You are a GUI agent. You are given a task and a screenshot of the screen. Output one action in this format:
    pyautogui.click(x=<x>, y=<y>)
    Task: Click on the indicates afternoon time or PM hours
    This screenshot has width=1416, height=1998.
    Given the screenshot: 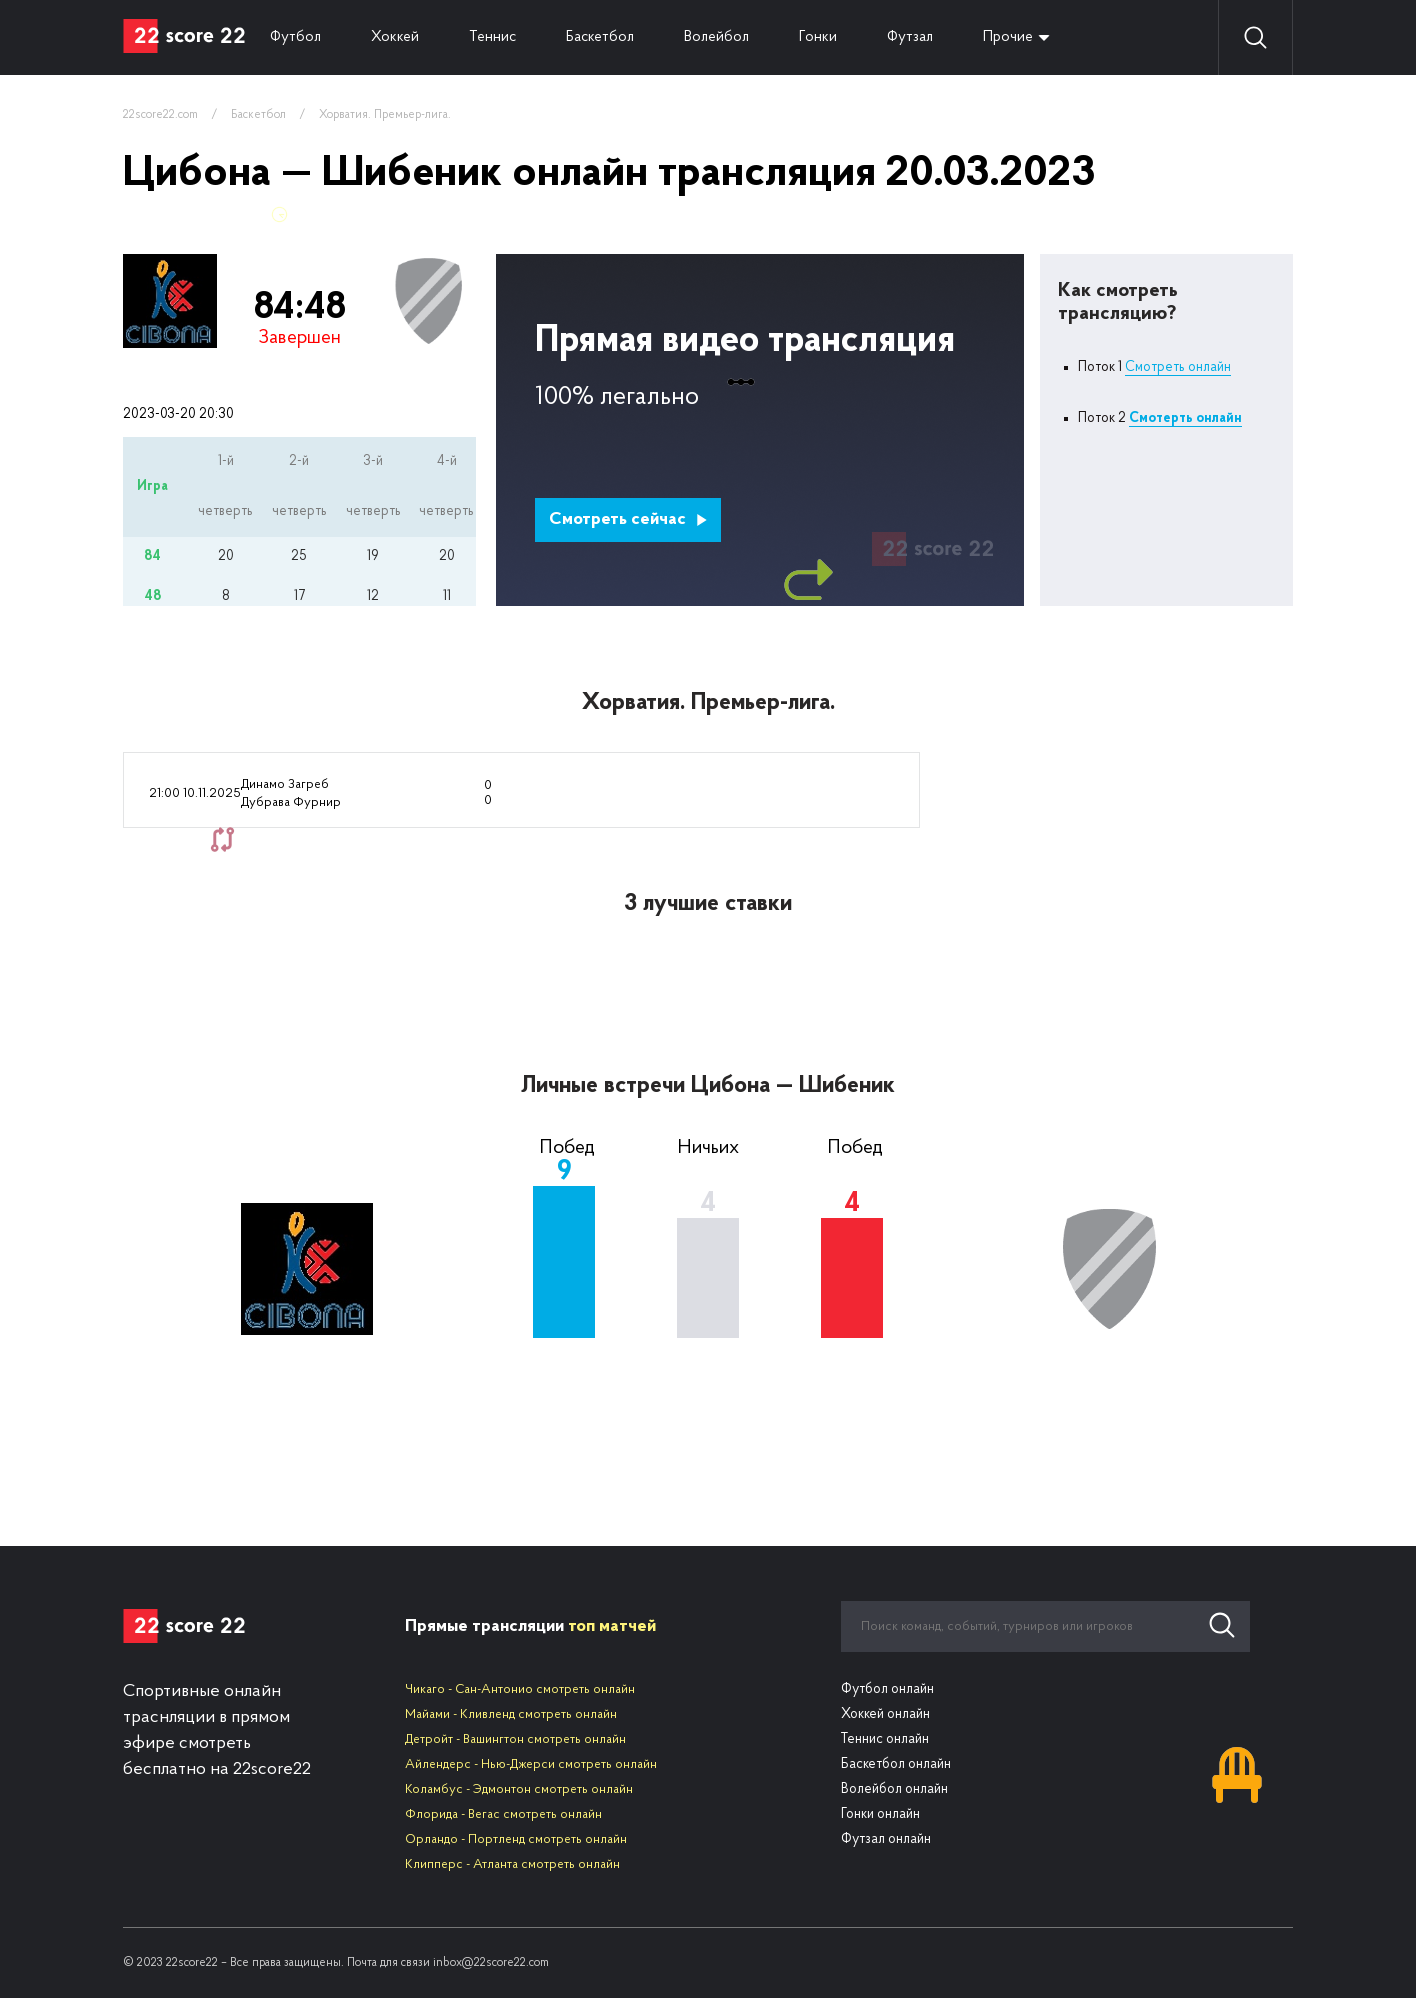 What is the action you would take?
    pyautogui.click(x=279, y=214)
    